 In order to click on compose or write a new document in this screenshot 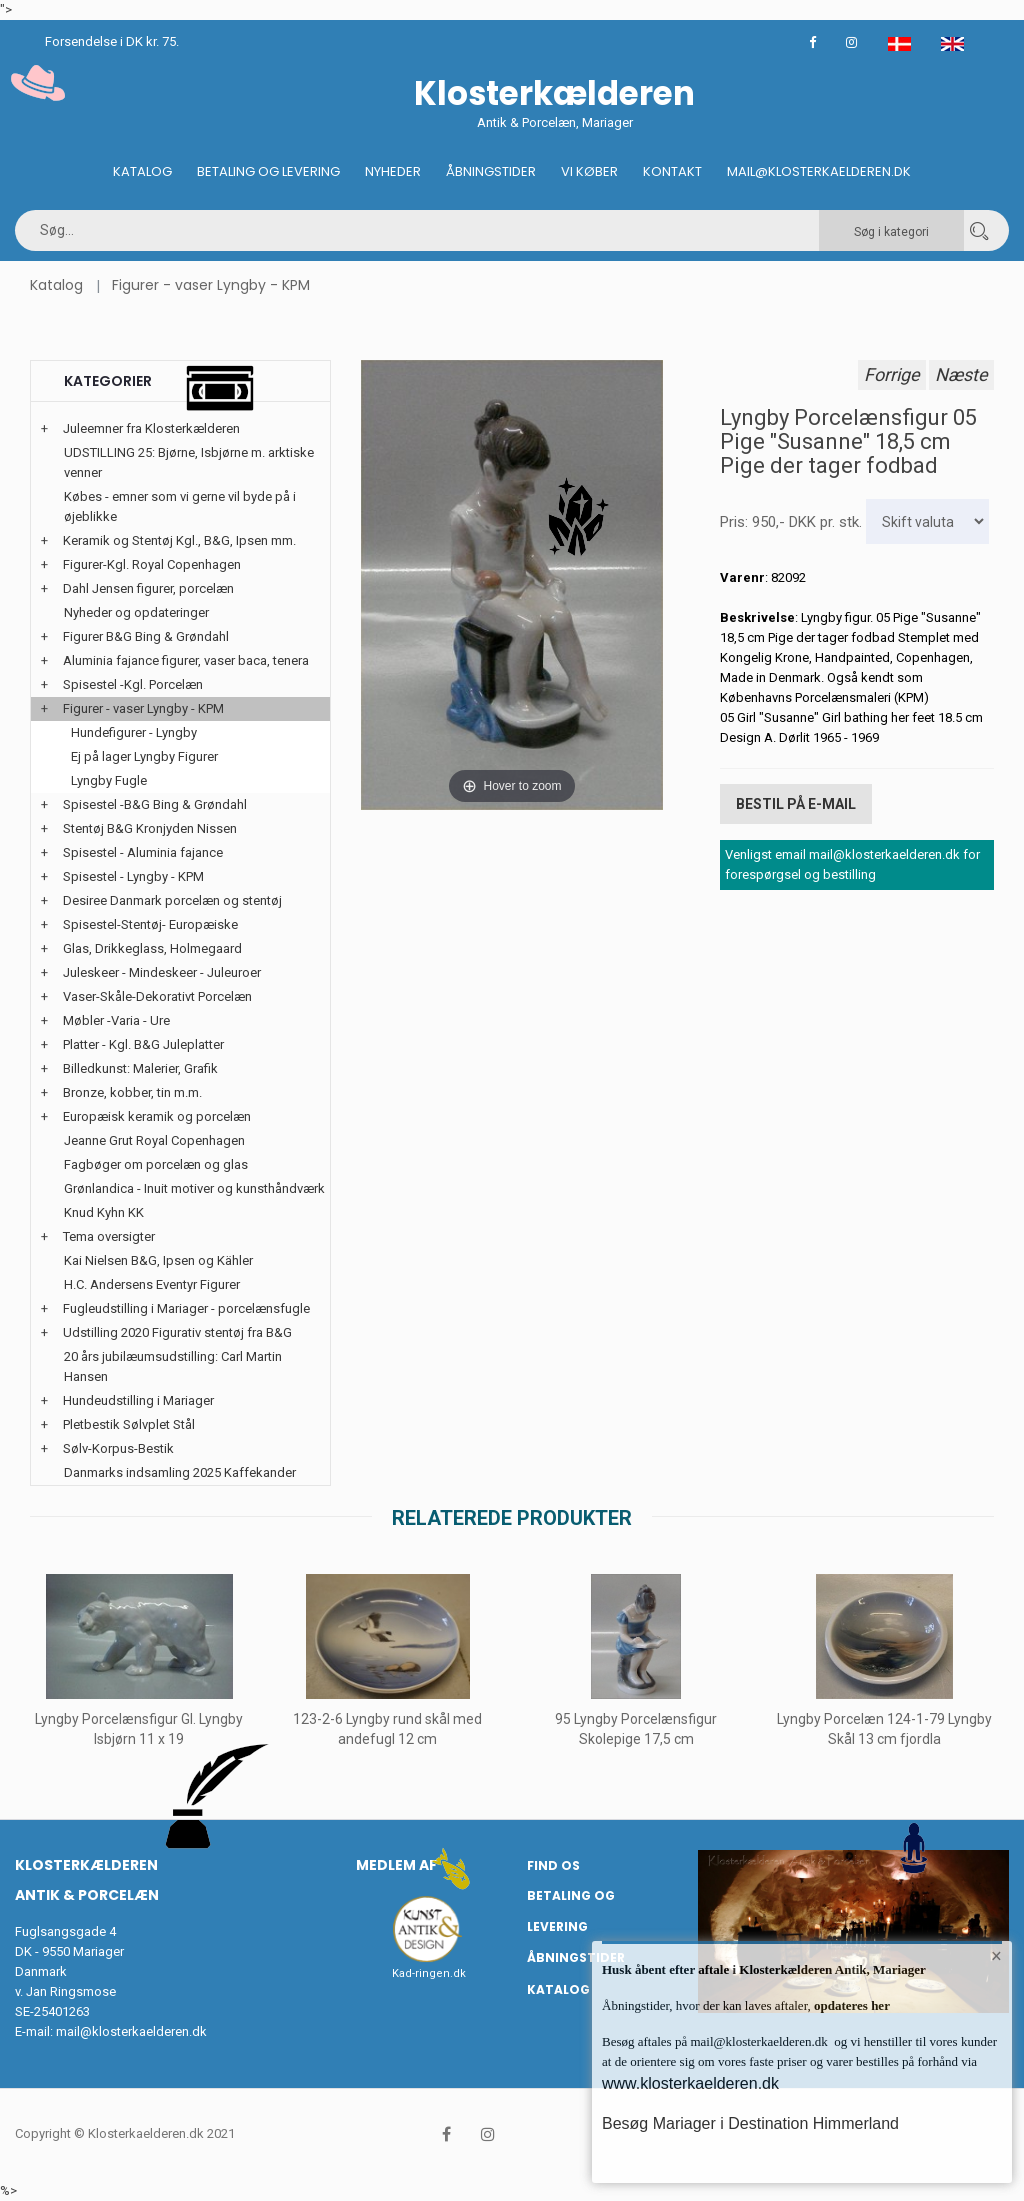, I will do `click(216, 1797)`.